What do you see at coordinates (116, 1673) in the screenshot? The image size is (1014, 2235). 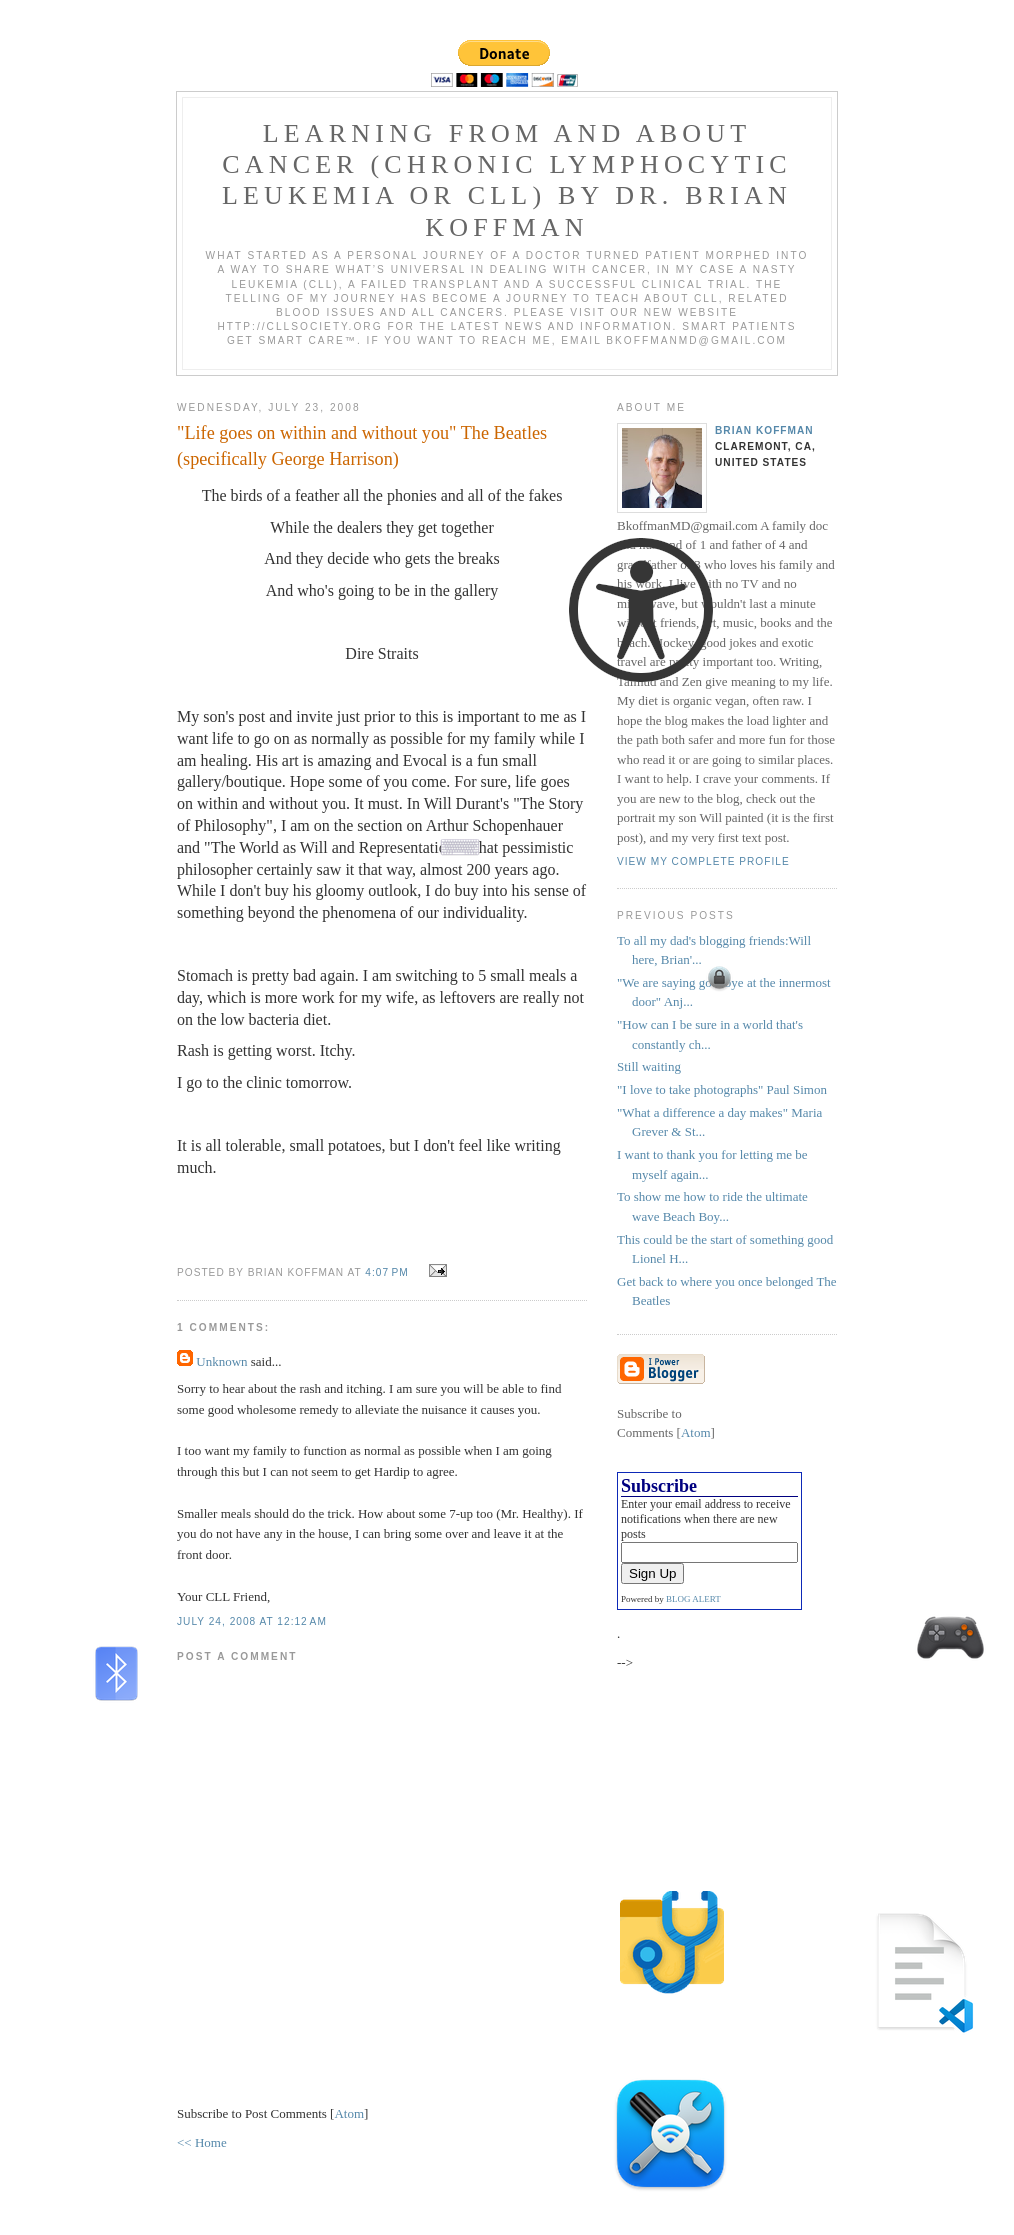 I see `indicates bluetooth is currently enabled and active` at bounding box center [116, 1673].